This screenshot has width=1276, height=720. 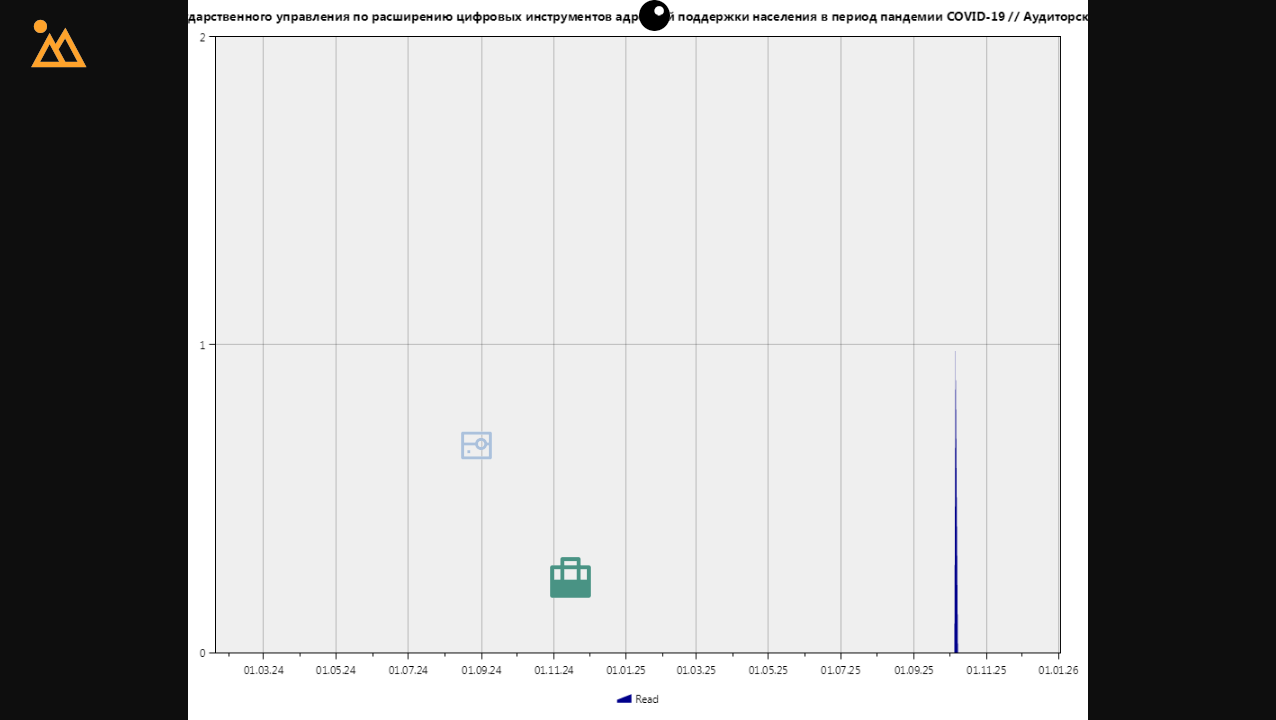 What do you see at coordinates (570, 579) in the screenshot?
I see `access work or business documents` at bounding box center [570, 579].